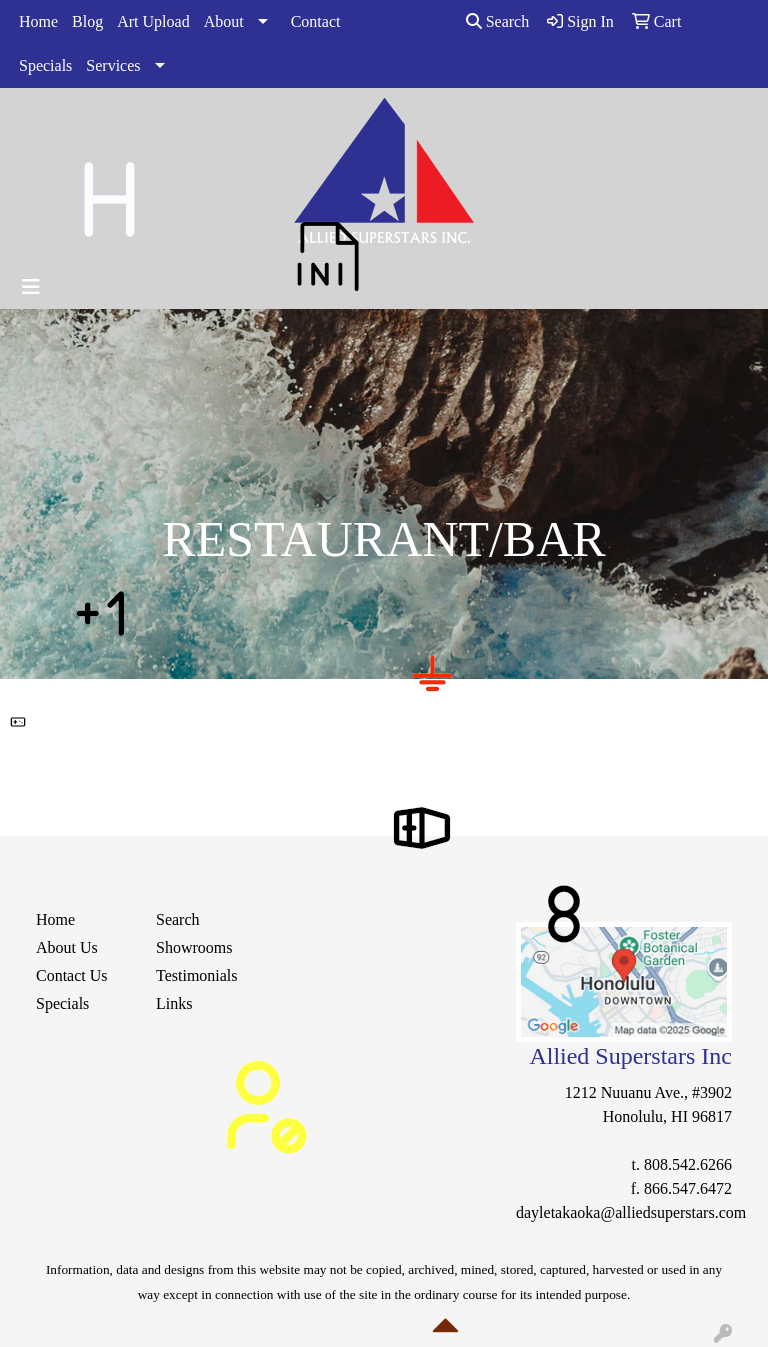 This screenshot has height=1347, width=768. I want to click on access gaming or game center features, so click(18, 722).